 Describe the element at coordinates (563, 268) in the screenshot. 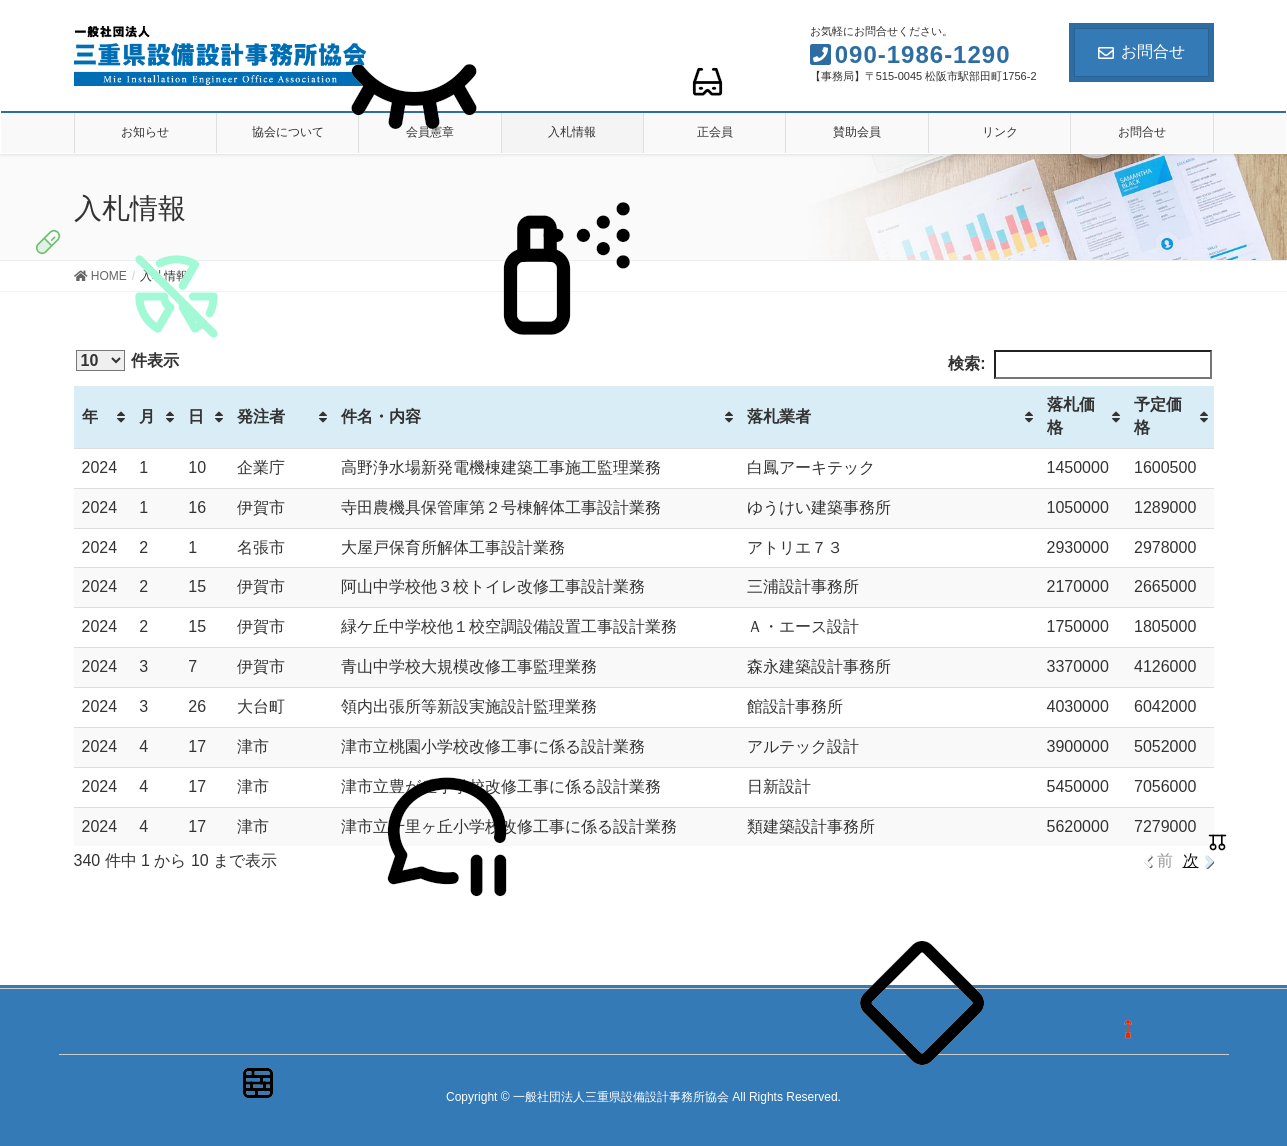

I see `apply spray or mist effect` at that location.